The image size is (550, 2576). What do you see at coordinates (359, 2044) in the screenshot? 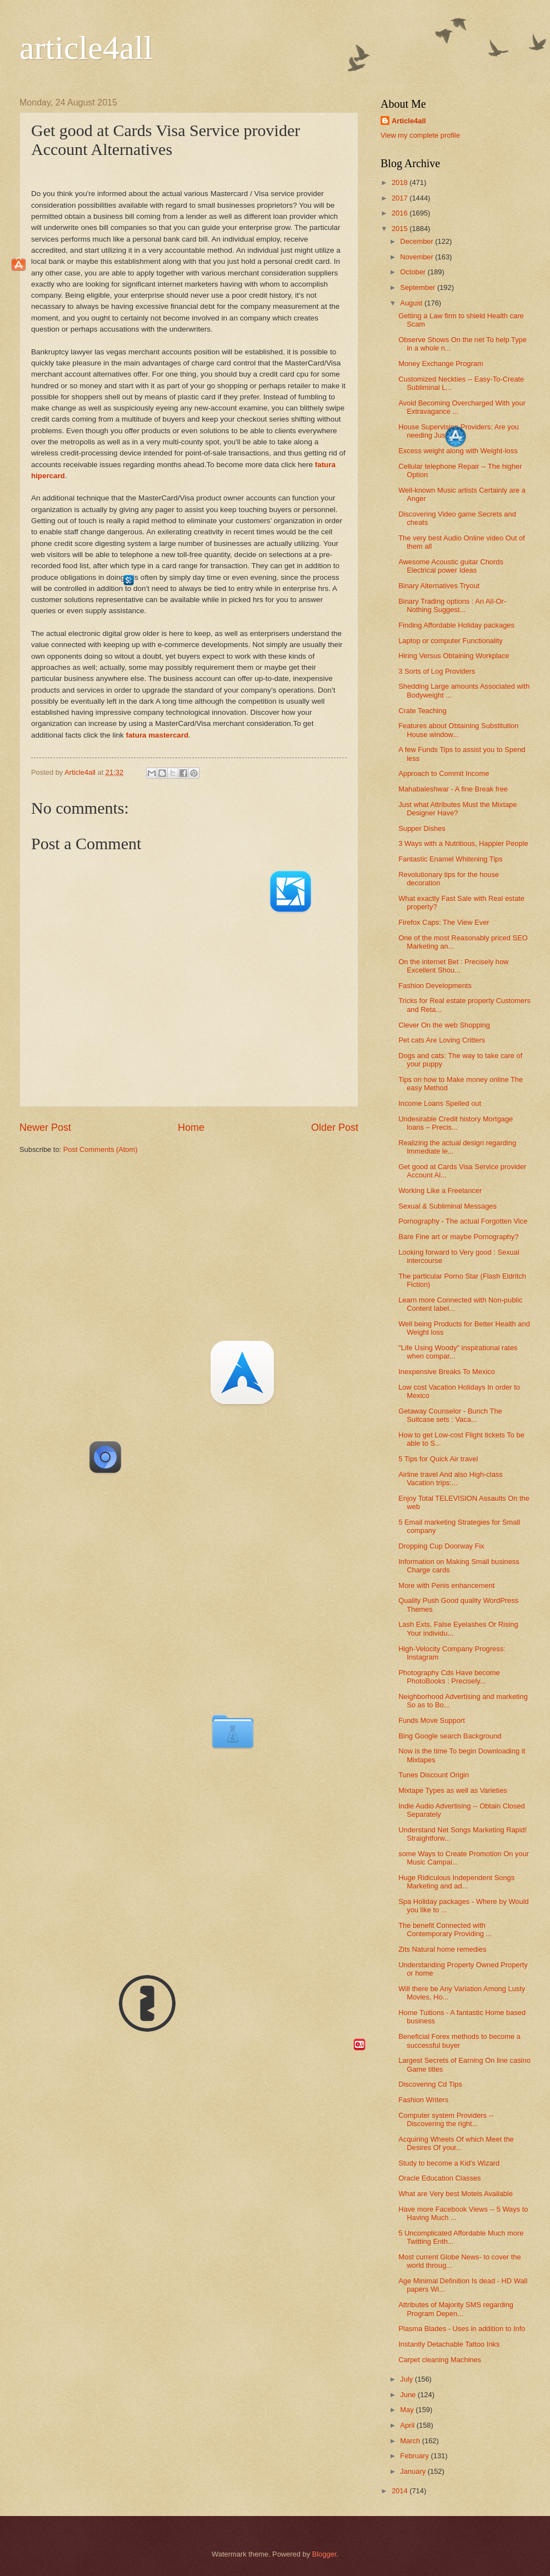
I see `open monophony music player app` at bounding box center [359, 2044].